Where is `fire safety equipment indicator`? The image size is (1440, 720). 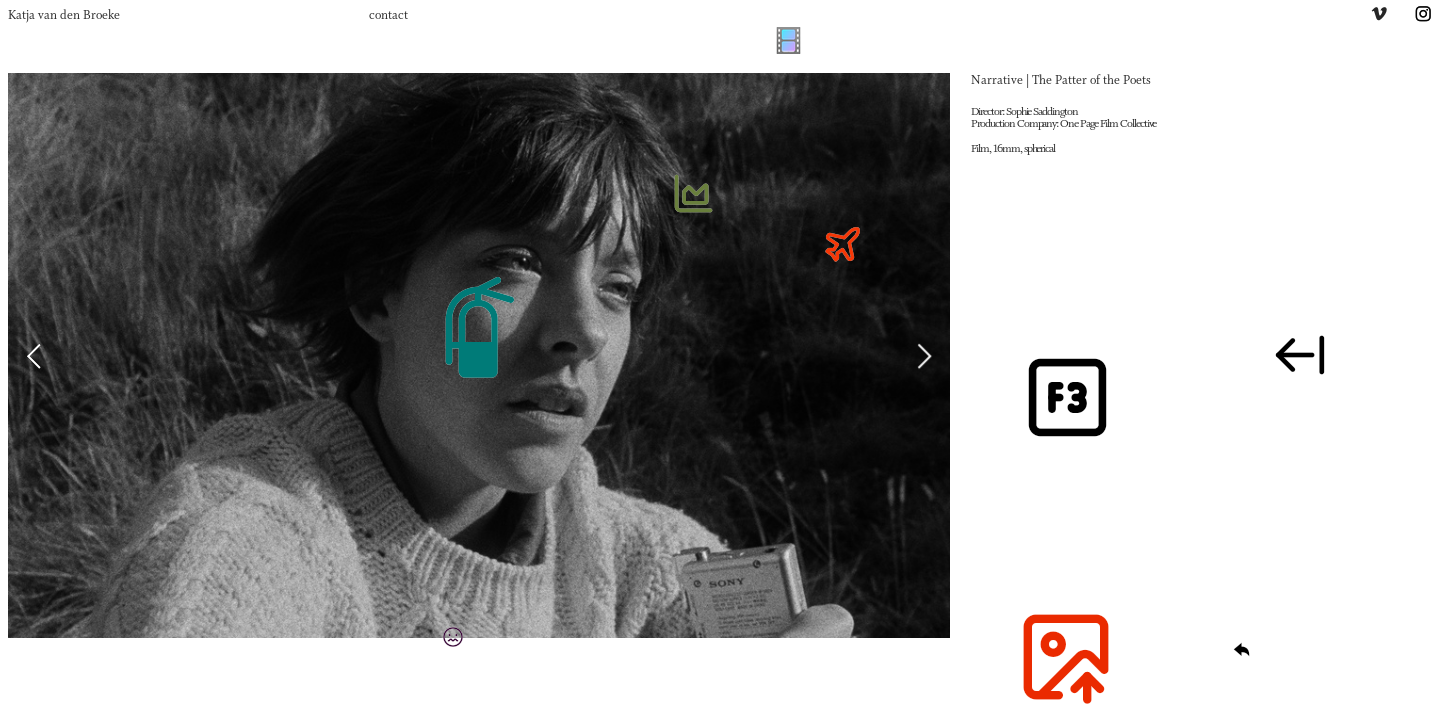 fire safety equipment indicator is located at coordinates (475, 329).